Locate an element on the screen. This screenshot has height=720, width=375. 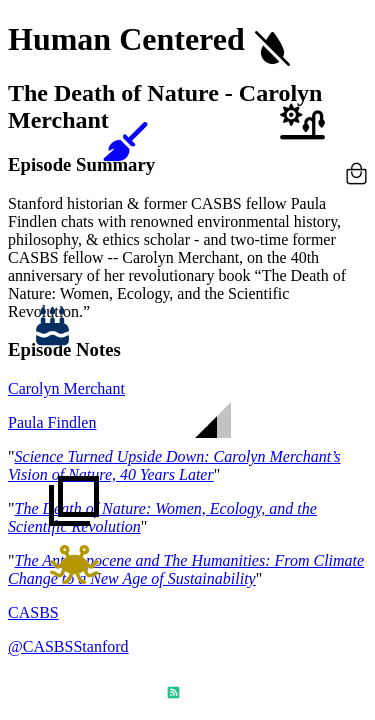
represents the flying spaghetti monster or pastafarianism is located at coordinates (74, 564).